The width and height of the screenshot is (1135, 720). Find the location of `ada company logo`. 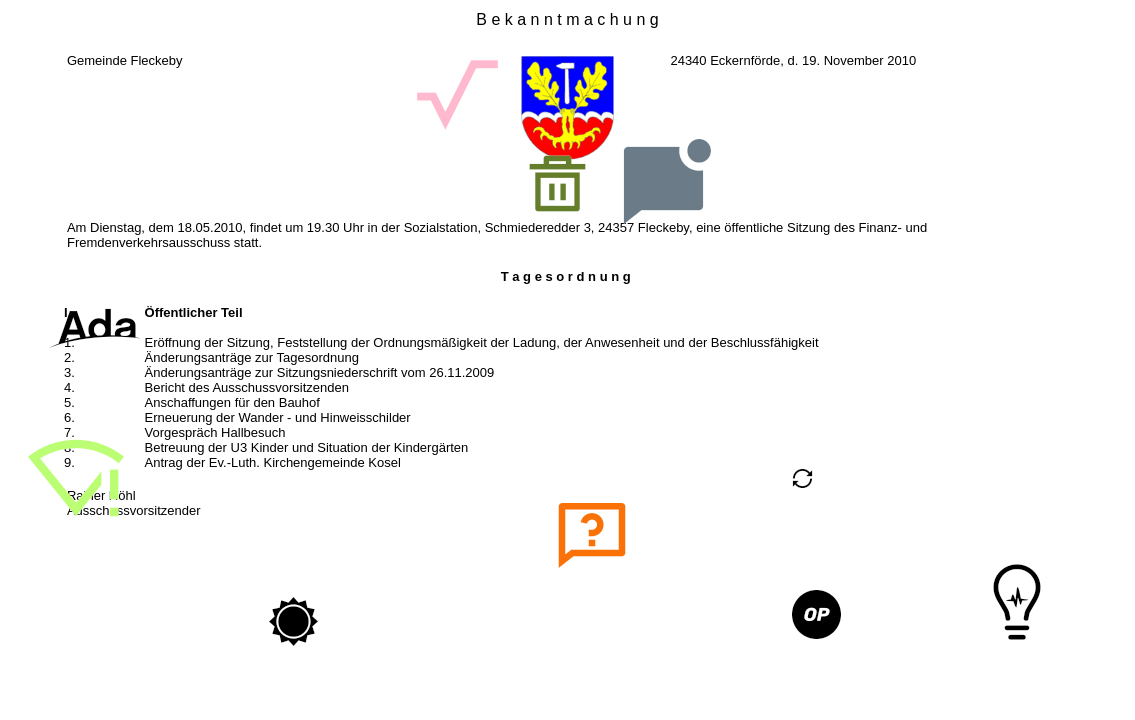

ada company logo is located at coordinates (94, 328).